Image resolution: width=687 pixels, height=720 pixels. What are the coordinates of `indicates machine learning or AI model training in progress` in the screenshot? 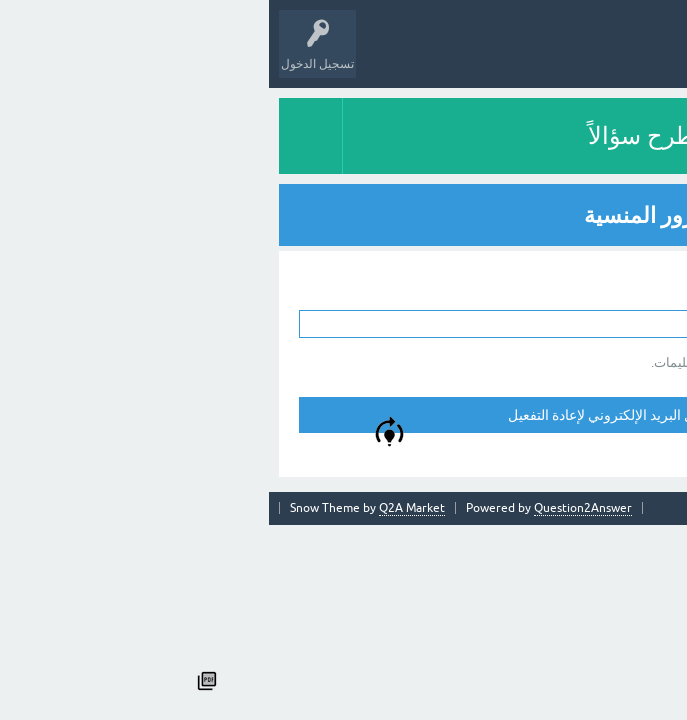 It's located at (389, 432).